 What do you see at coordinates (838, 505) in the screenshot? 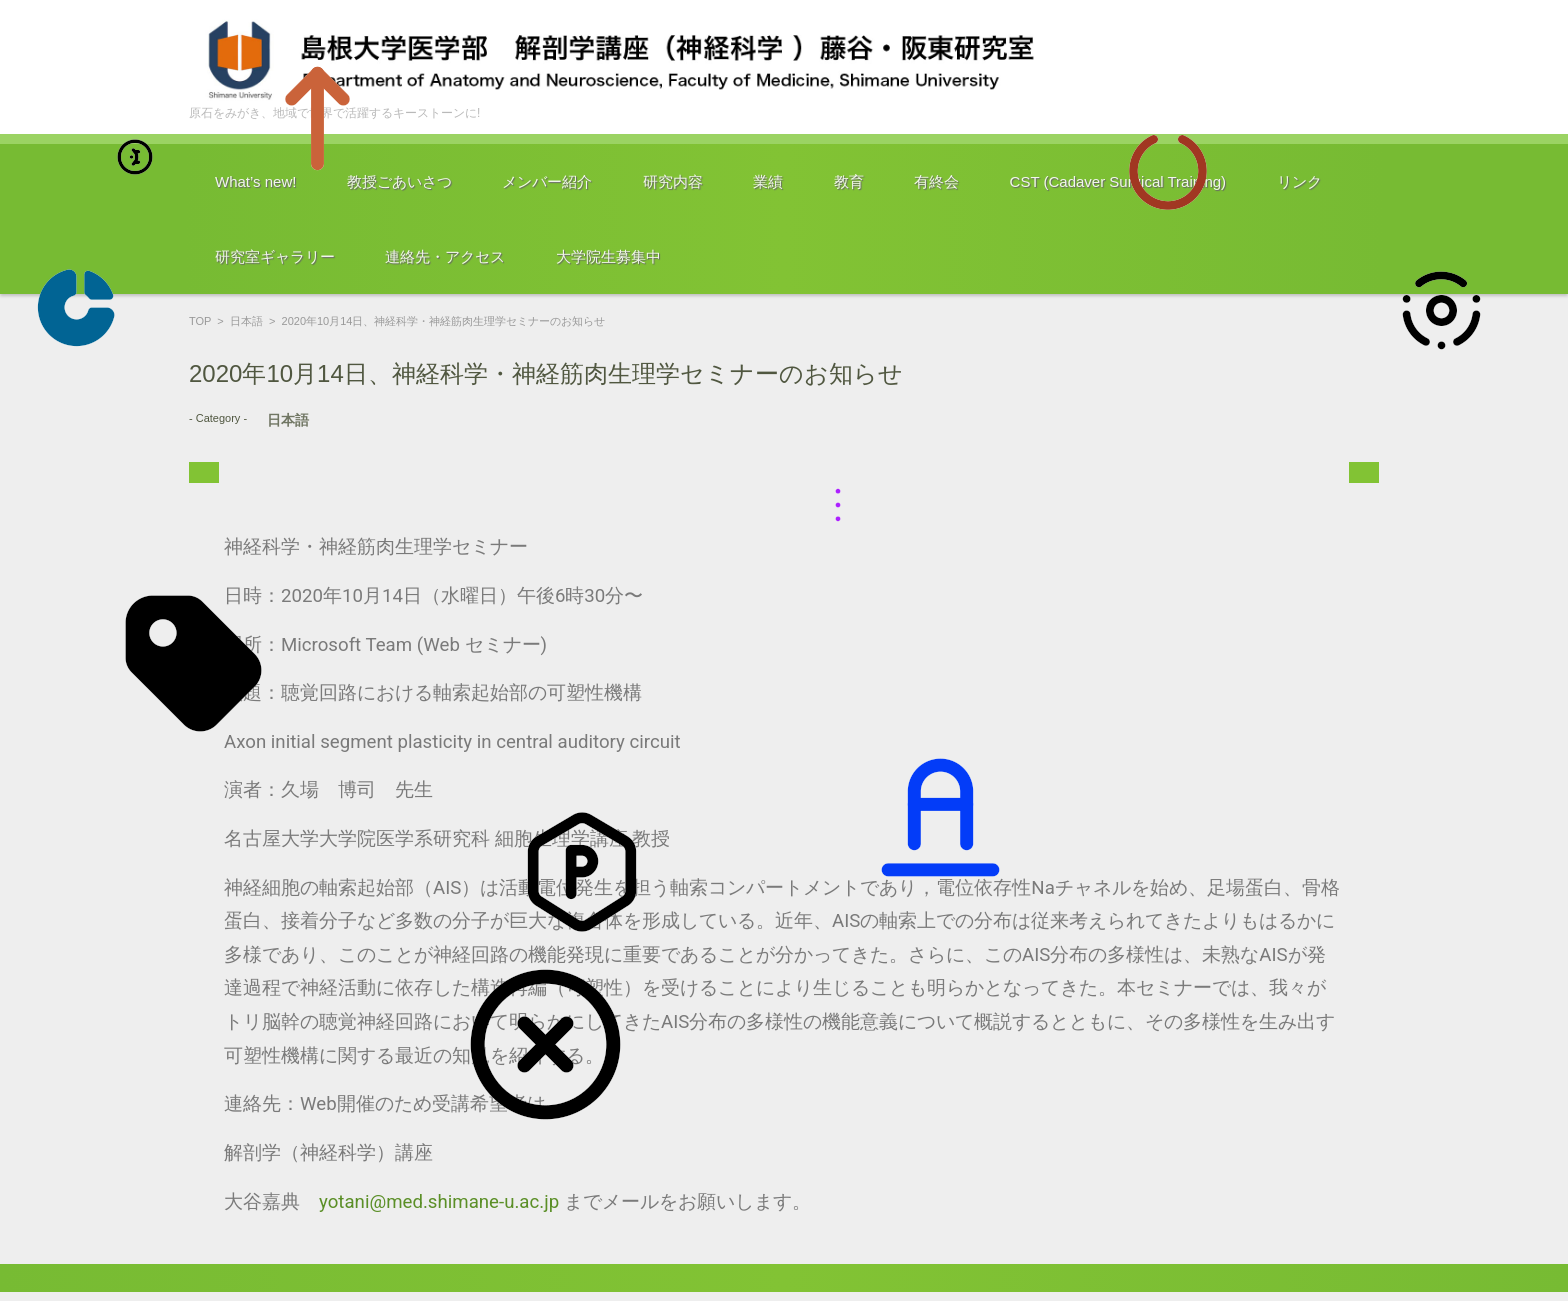
I see `open more options menu` at bounding box center [838, 505].